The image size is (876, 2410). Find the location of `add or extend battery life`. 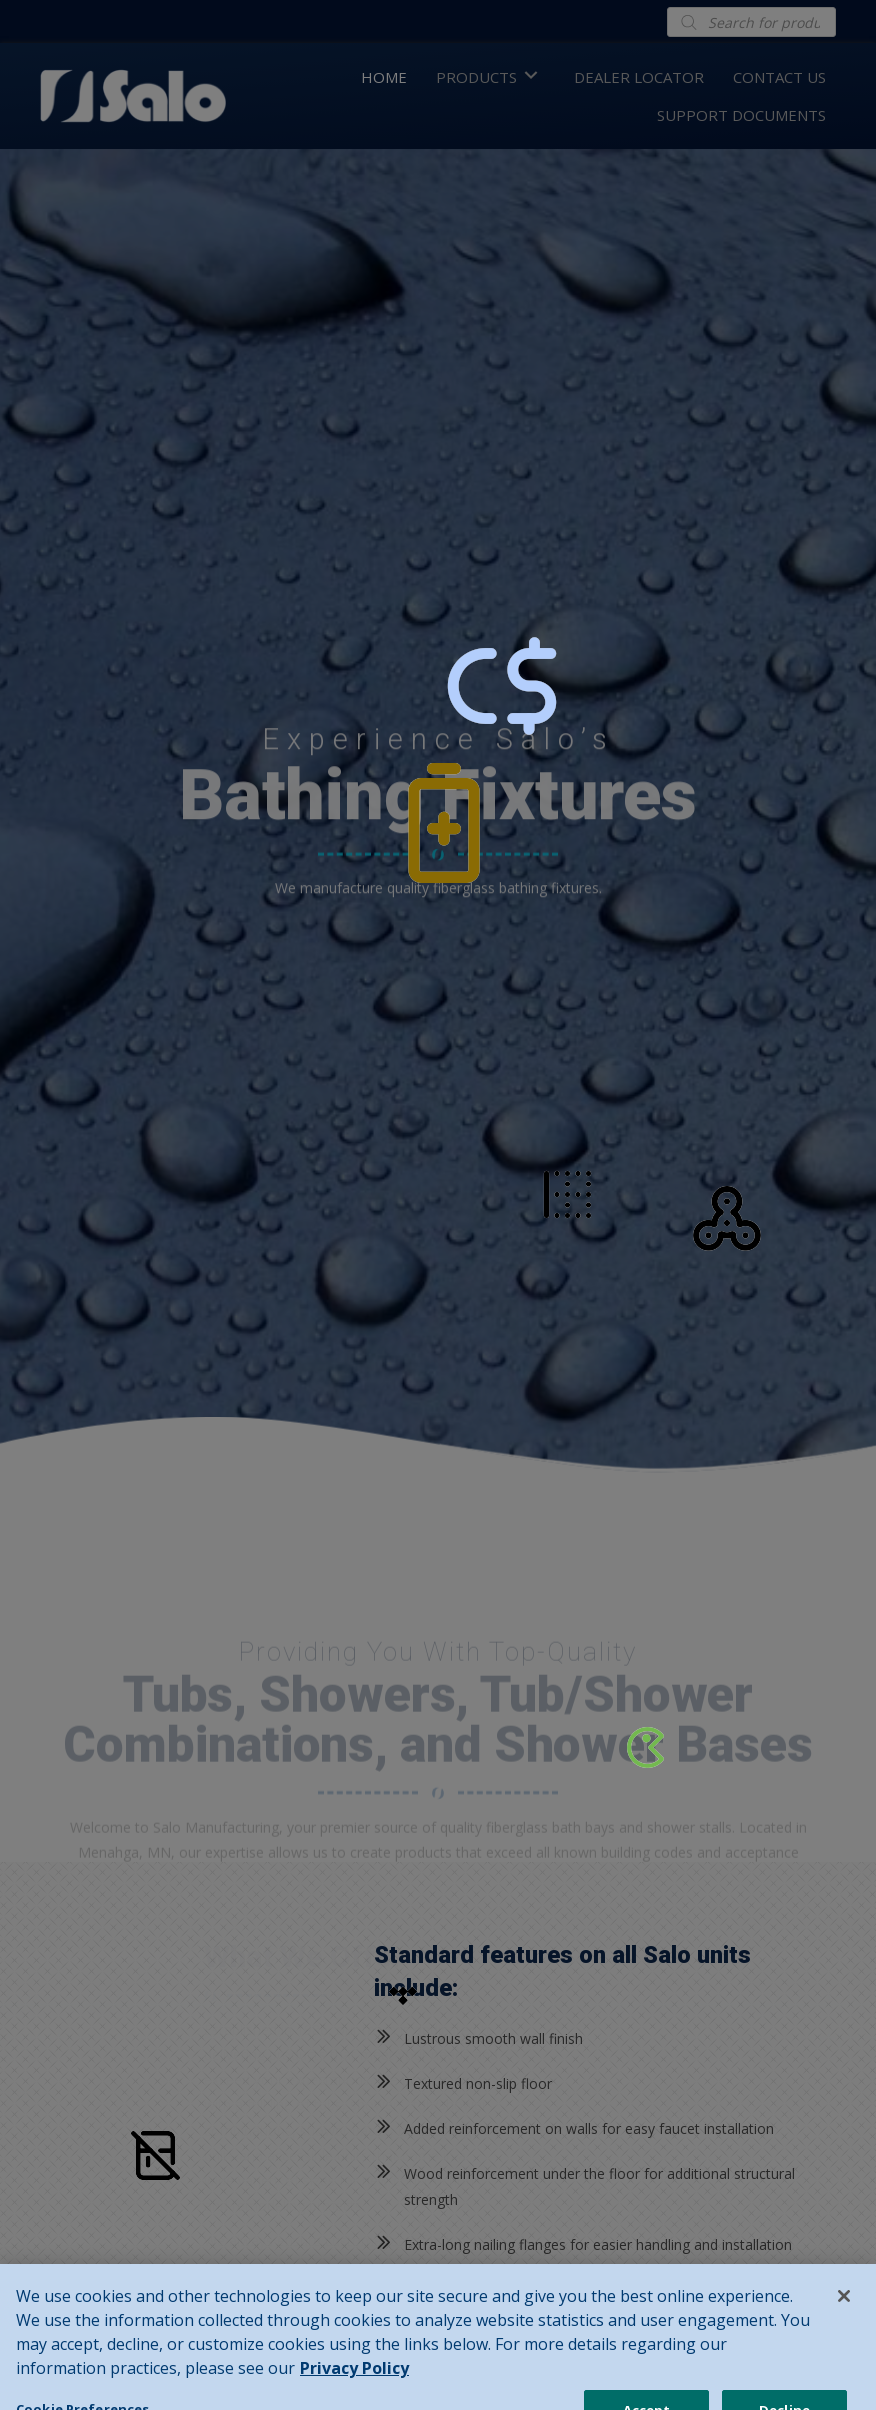

add or extend battery life is located at coordinates (444, 823).